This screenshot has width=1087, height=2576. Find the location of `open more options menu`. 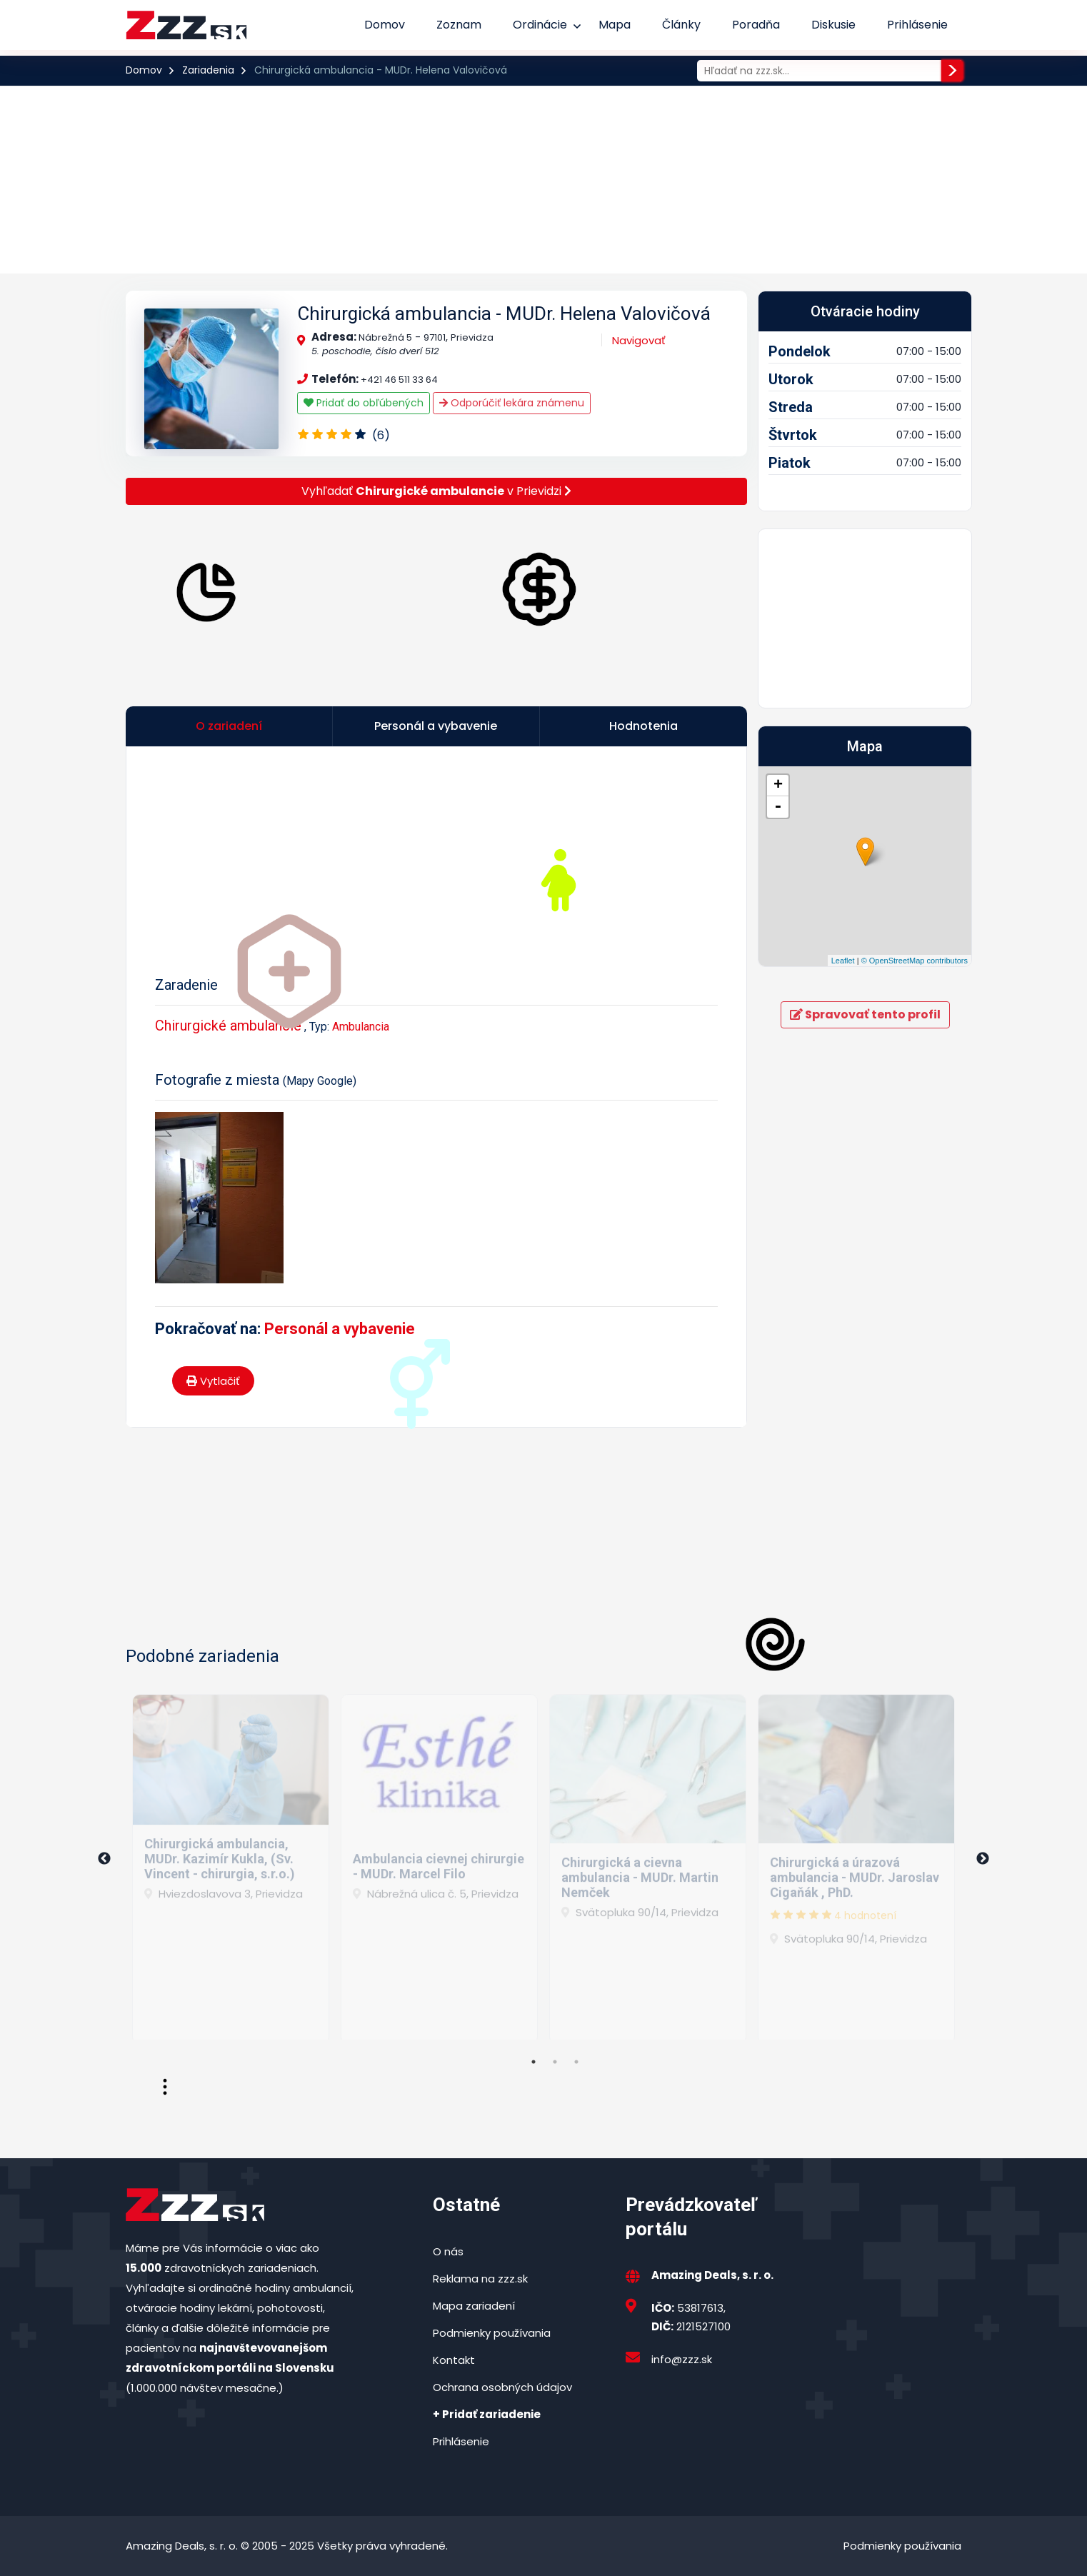

open more options menu is located at coordinates (165, 2087).